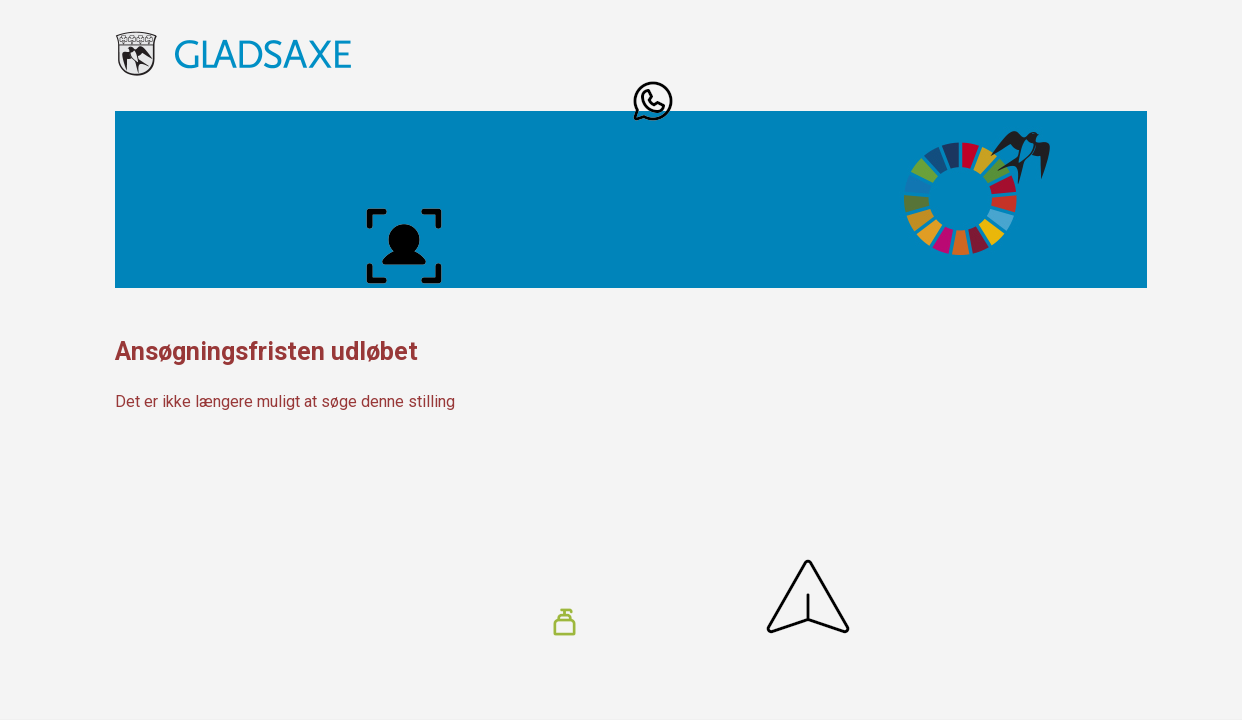 This screenshot has height=720, width=1242. I want to click on open whatsapp messaging app, so click(653, 101).